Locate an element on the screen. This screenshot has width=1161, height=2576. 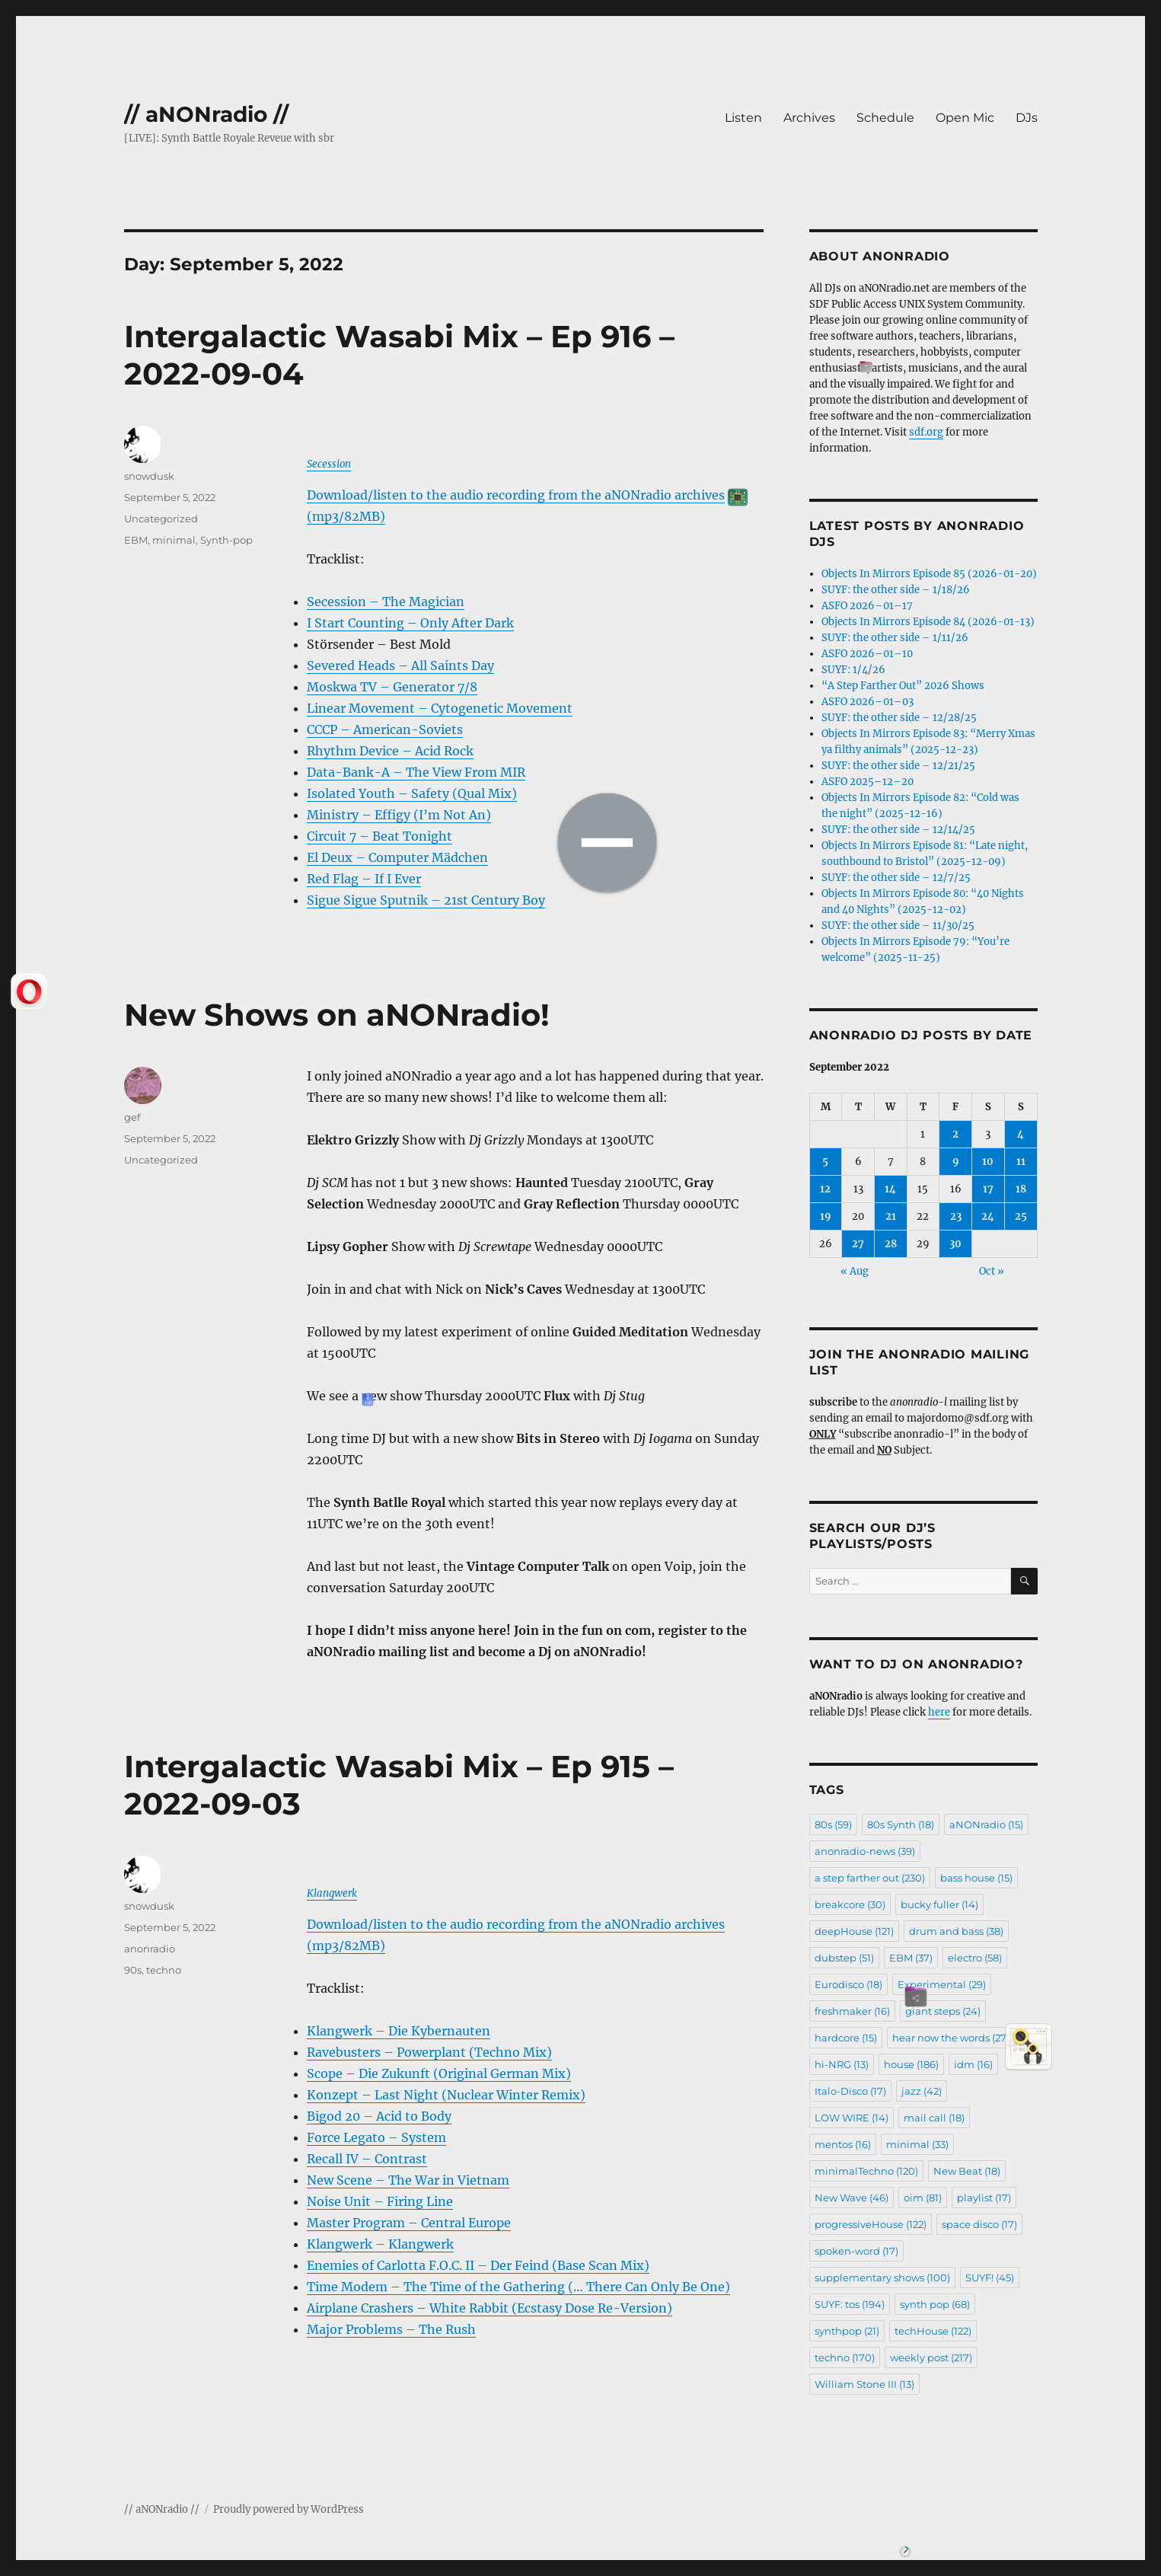
open the opera web browser is located at coordinates (29, 991).